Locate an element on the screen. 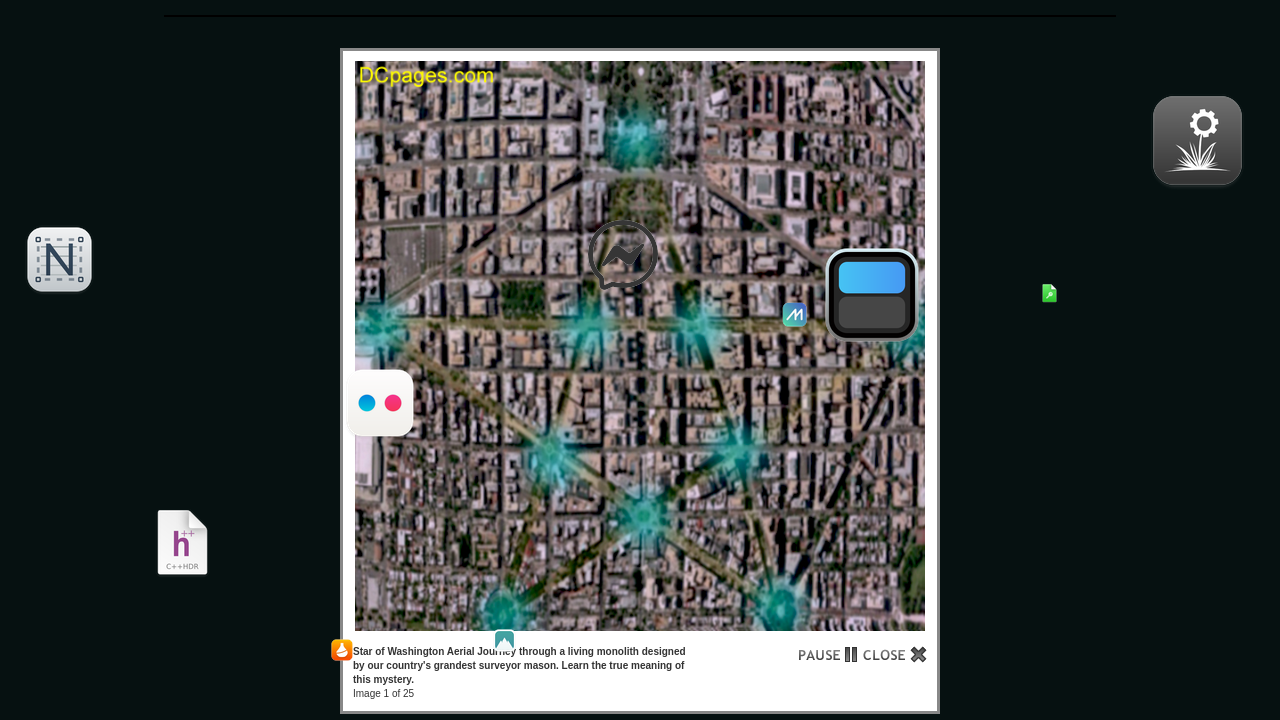  open nordpass password manager is located at coordinates (504, 640).